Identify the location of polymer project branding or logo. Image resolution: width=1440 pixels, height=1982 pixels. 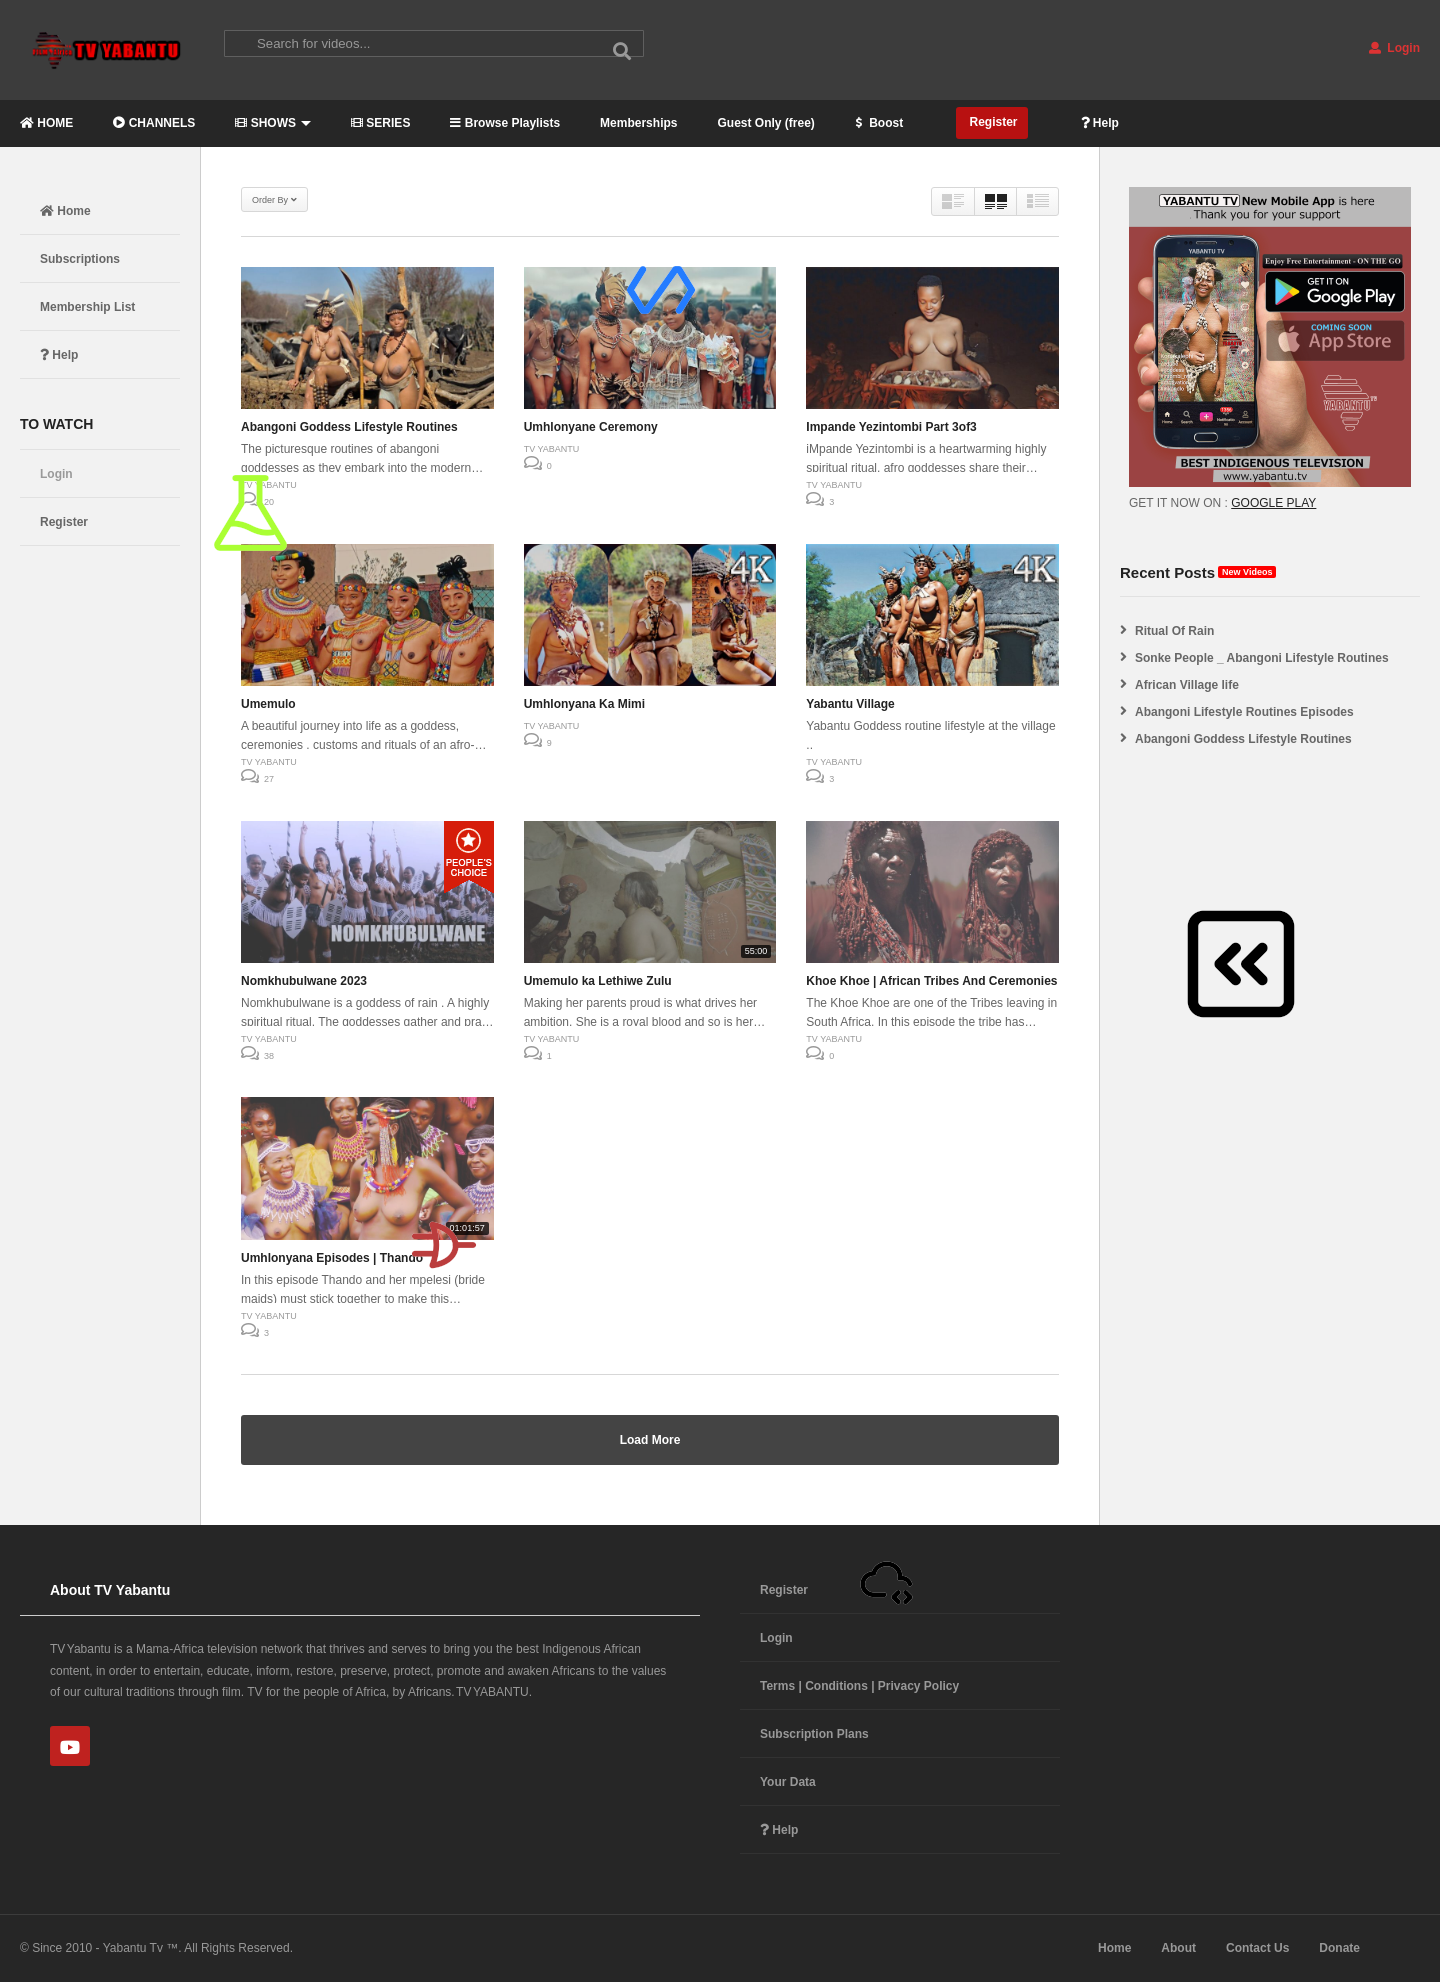
(661, 290).